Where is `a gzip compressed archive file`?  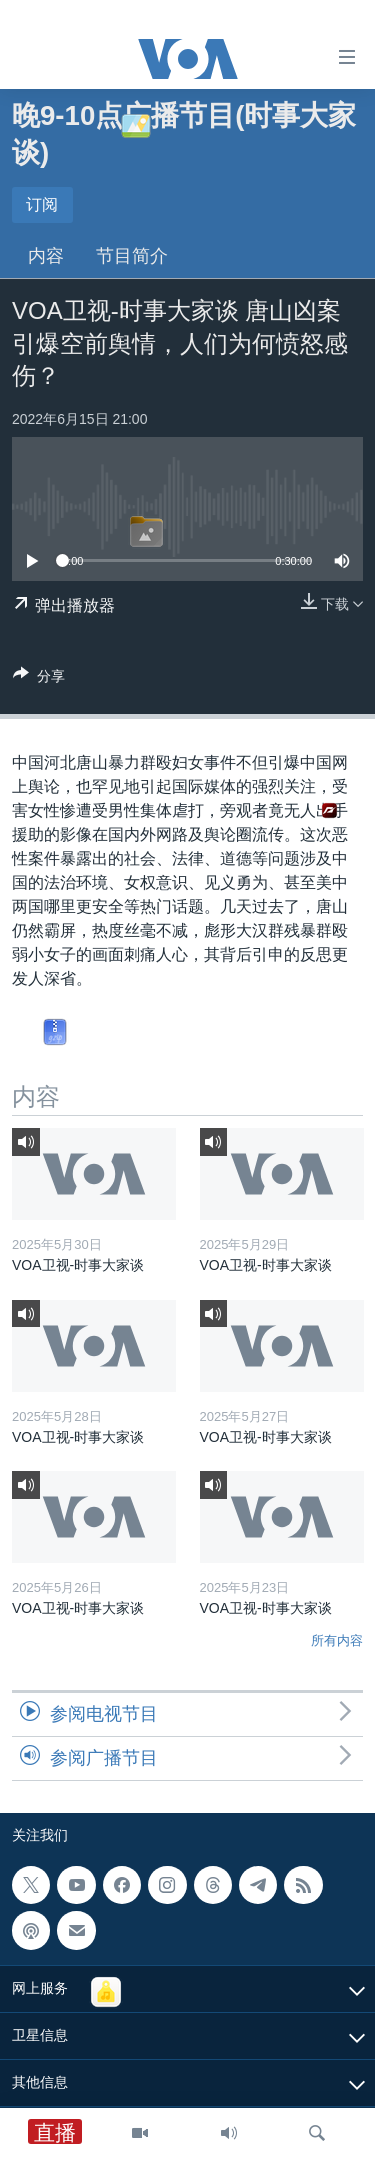
a gzip compressed archive file is located at coordinates (55, 1032).